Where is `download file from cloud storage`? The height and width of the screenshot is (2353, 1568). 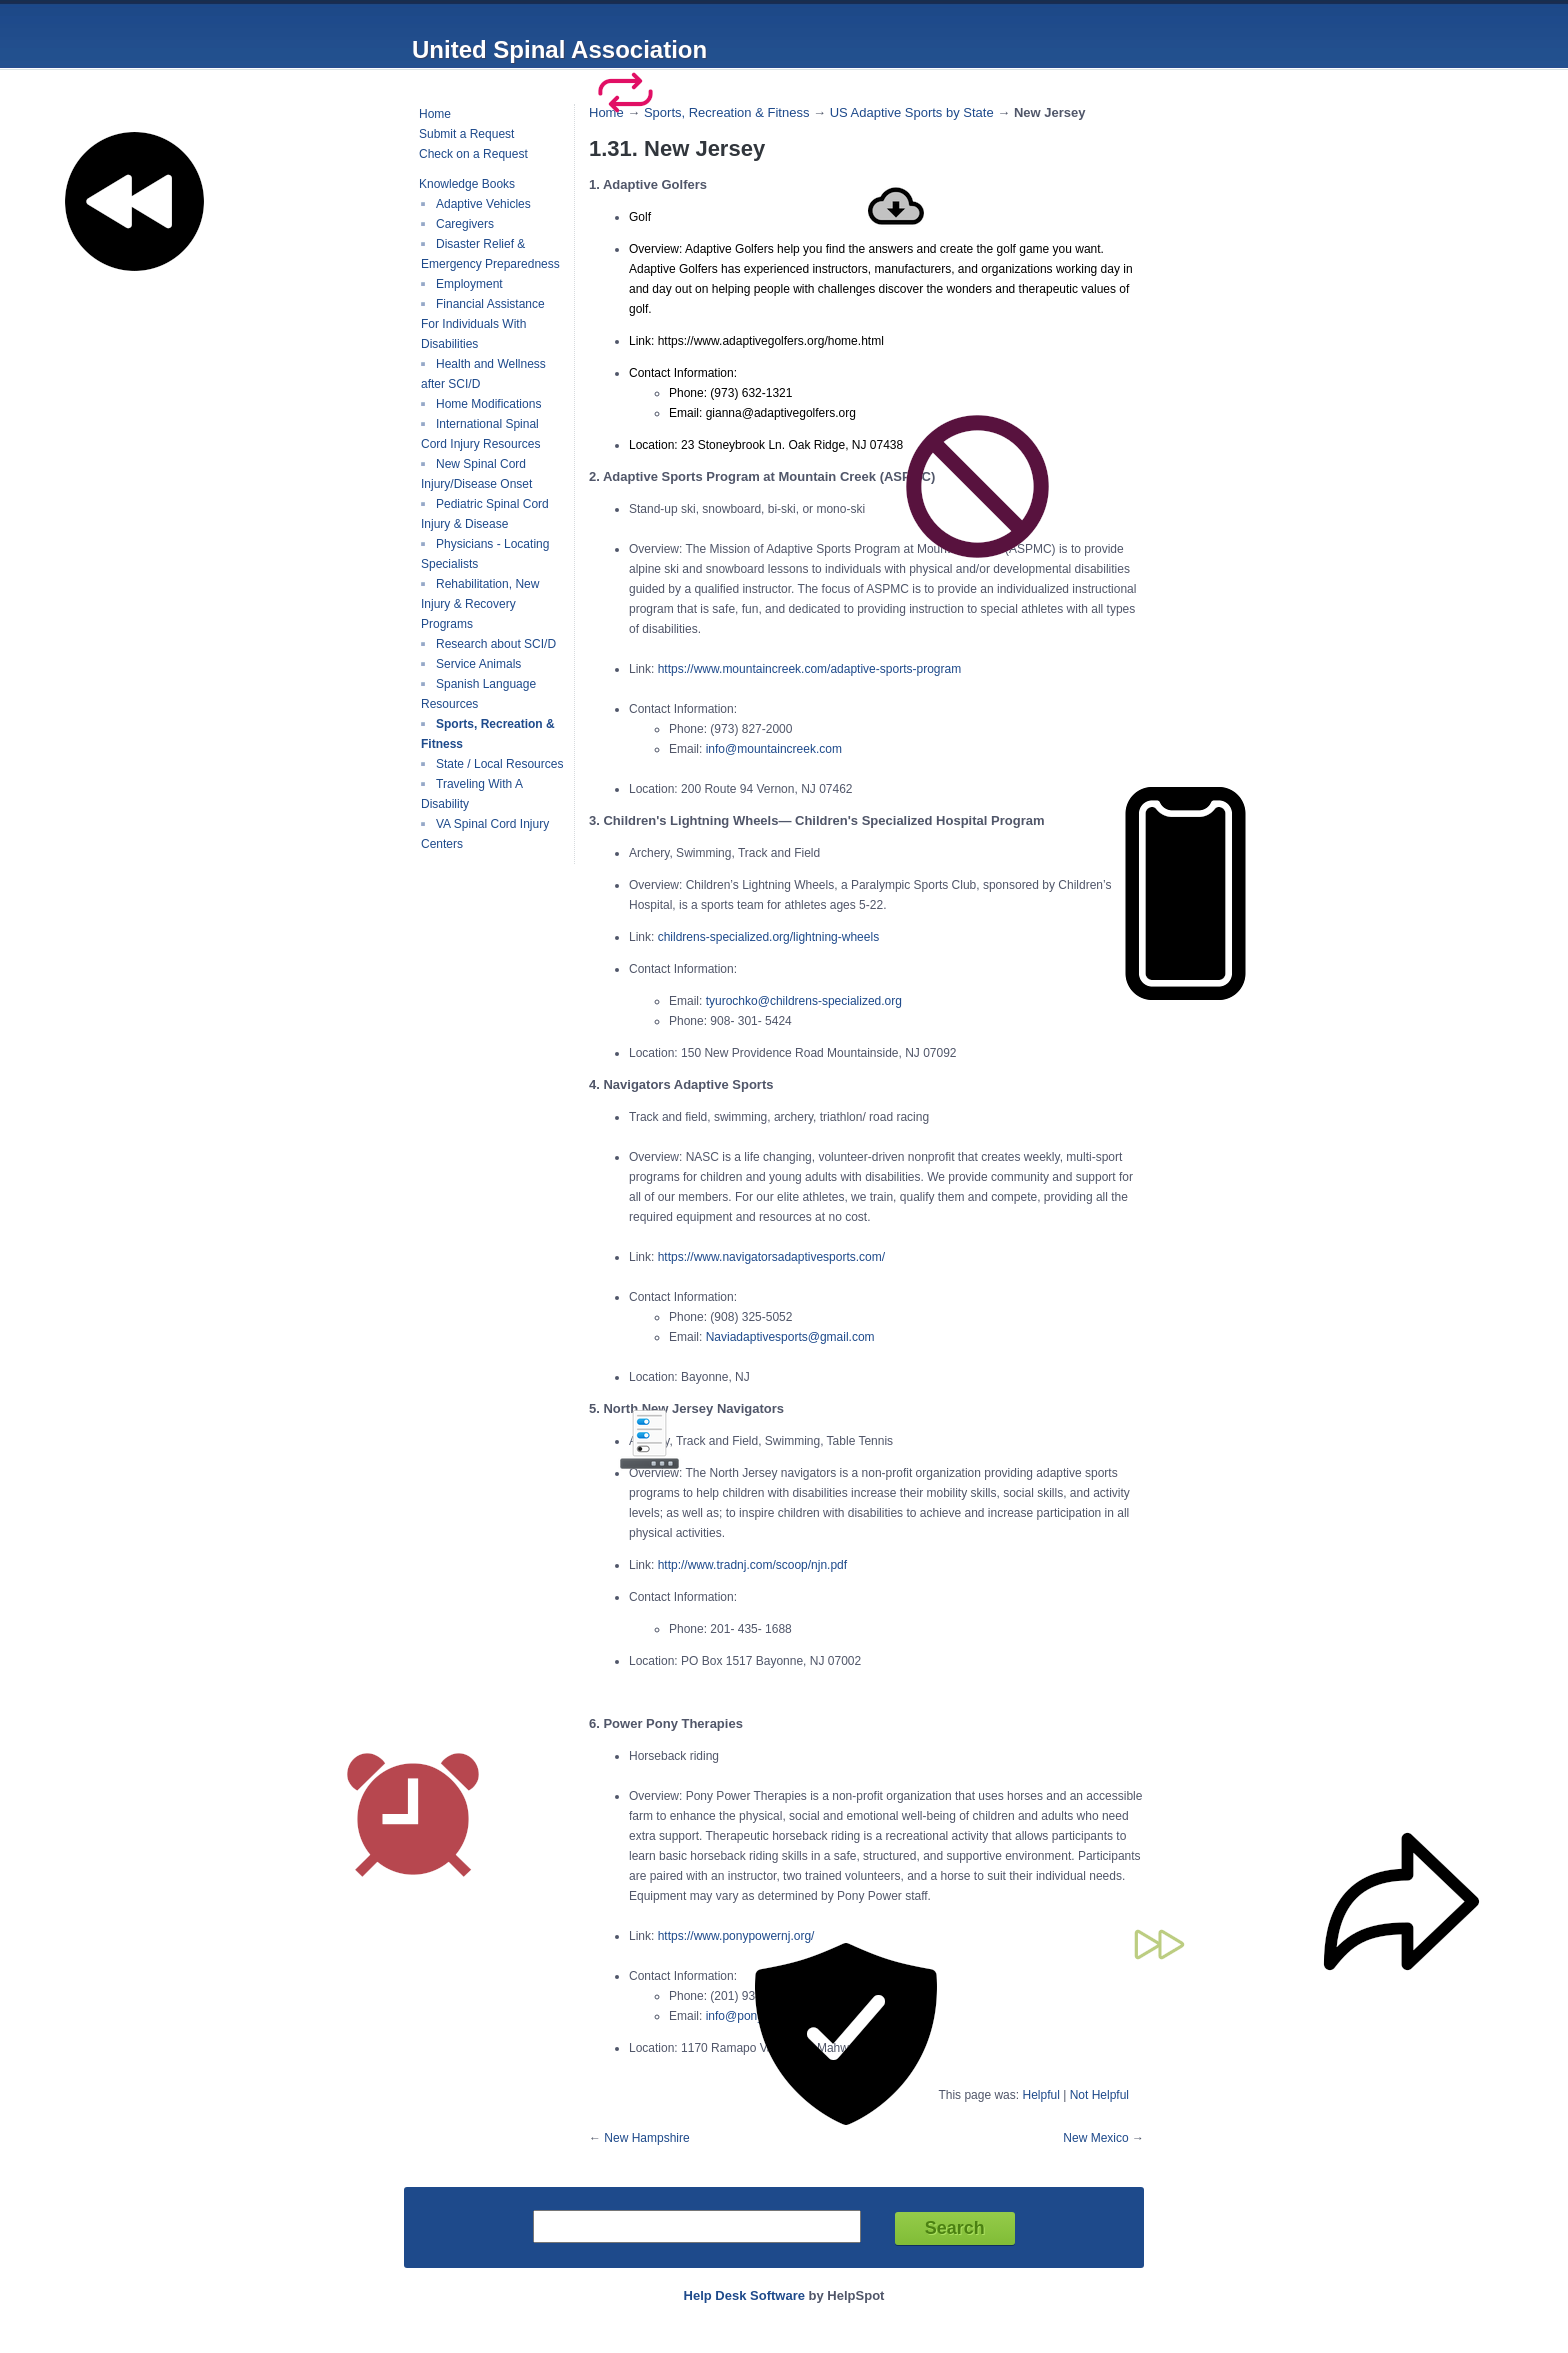
download file from cloud storage is located at coordinates (896, 206).